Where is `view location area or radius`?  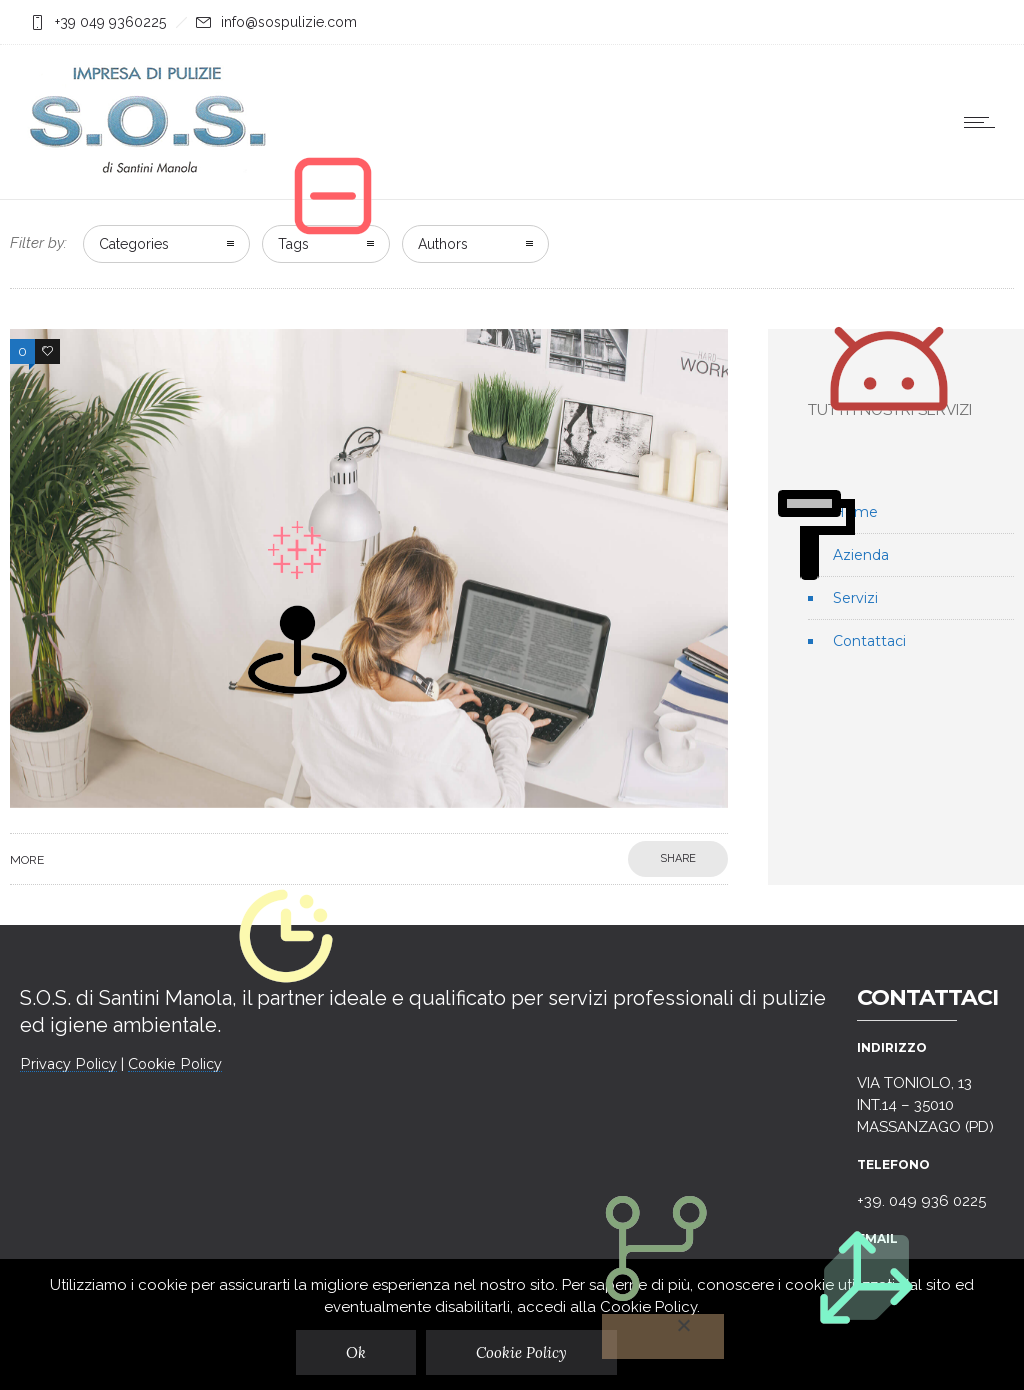 view location area or radius is located at coordinates (297, 651).